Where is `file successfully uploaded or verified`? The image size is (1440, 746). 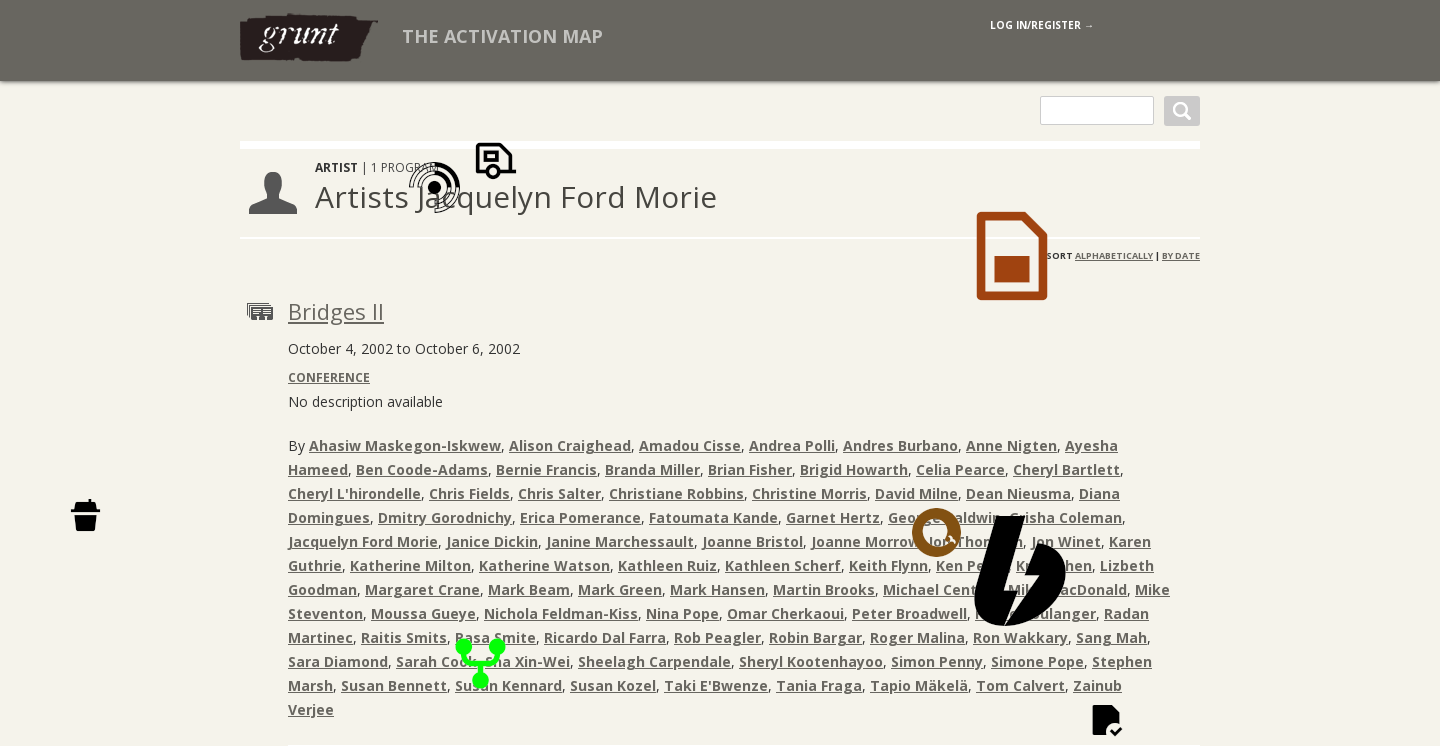 file successfully uploaded or verified is located at coordinates (1106, 720).